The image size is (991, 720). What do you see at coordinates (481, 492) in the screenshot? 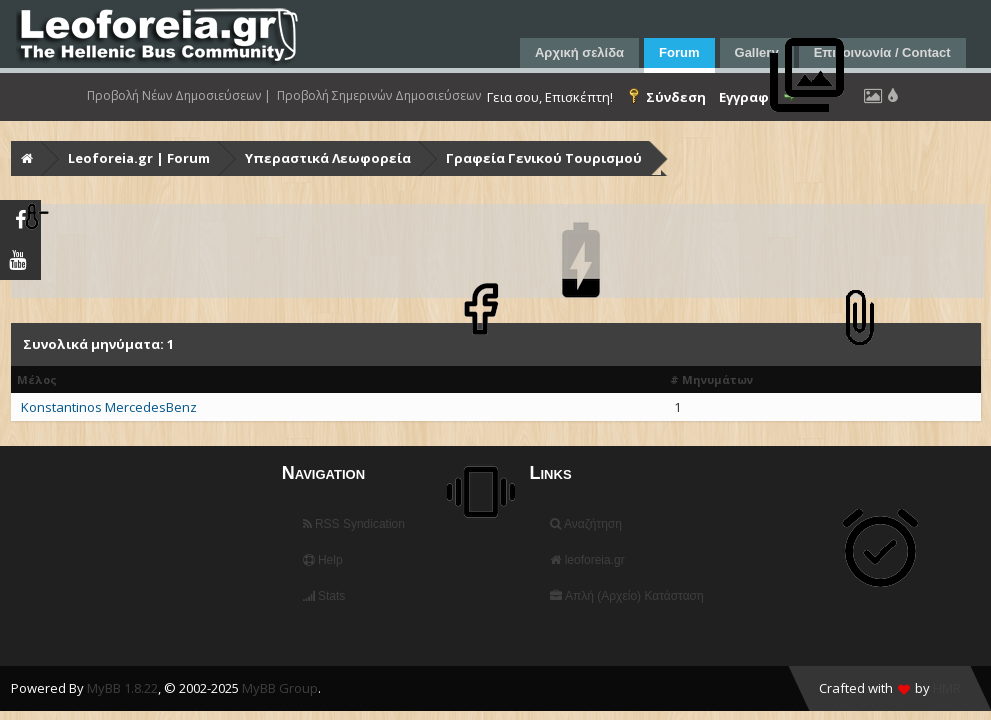
I see `enable vibration mode for notifications` at bounding box center [481, 492].